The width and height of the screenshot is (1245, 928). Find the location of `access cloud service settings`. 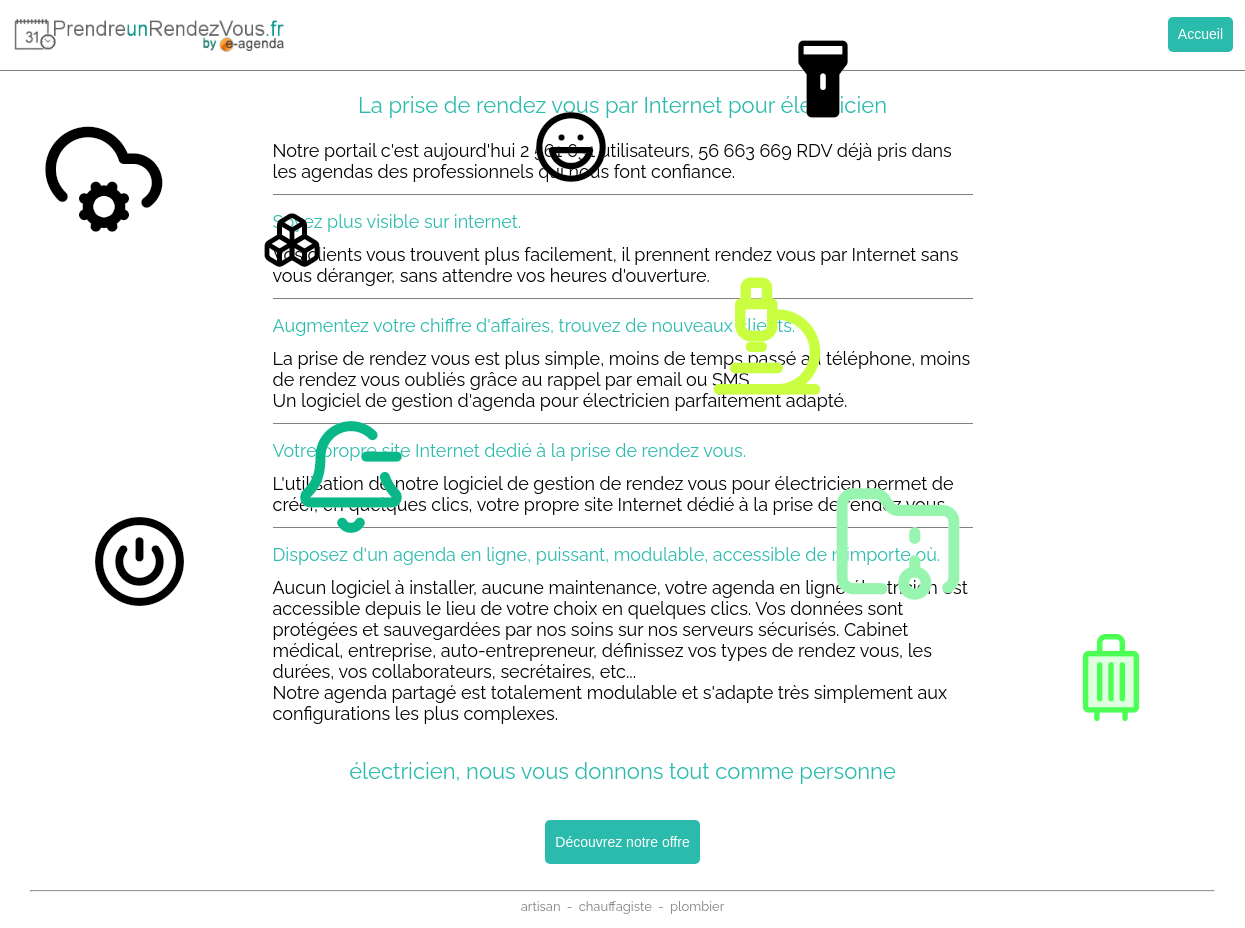

access cloud service settings is located at coordinates (104, 180).